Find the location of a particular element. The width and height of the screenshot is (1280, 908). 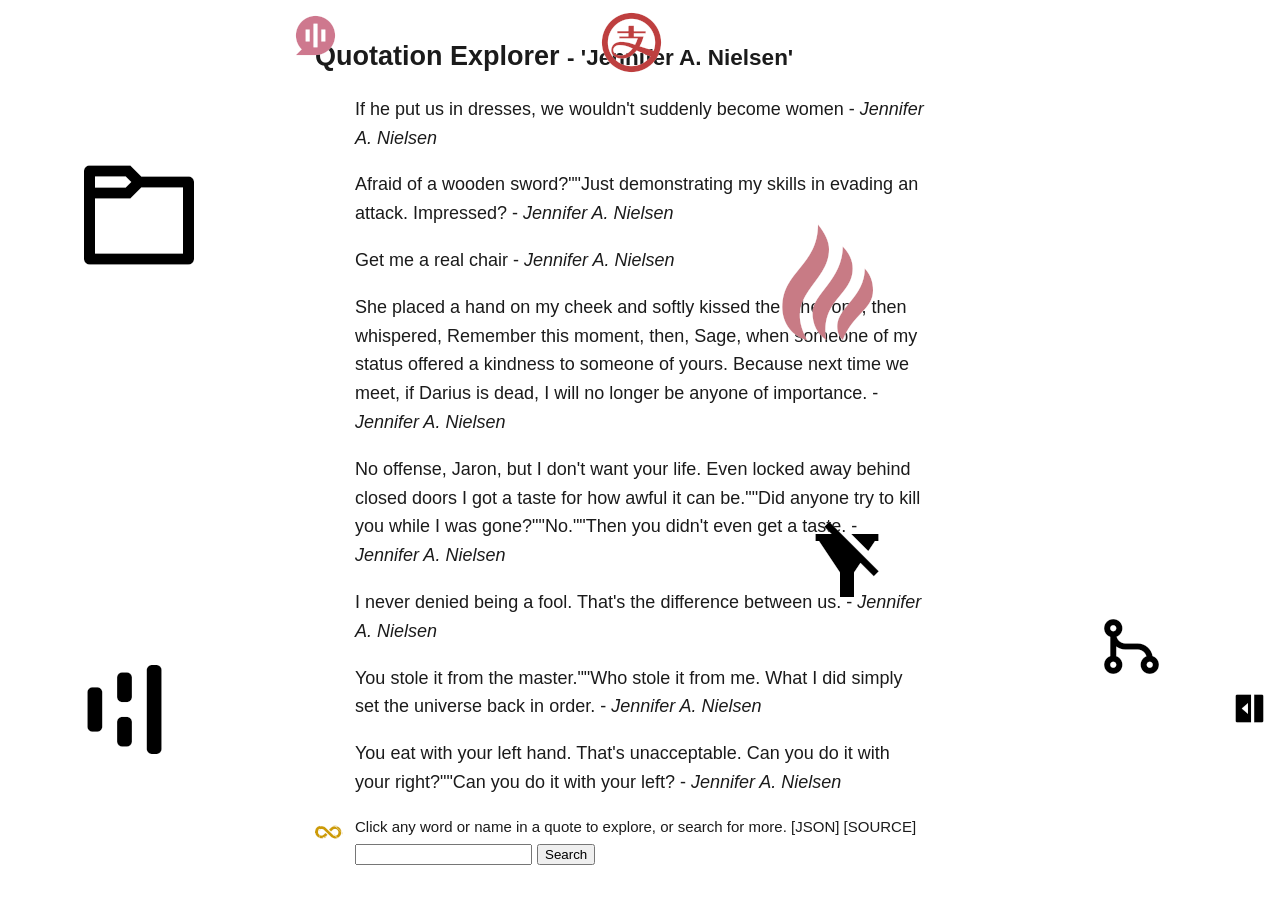

collapse the sidebar panel is located at coordinates (1249, 708).